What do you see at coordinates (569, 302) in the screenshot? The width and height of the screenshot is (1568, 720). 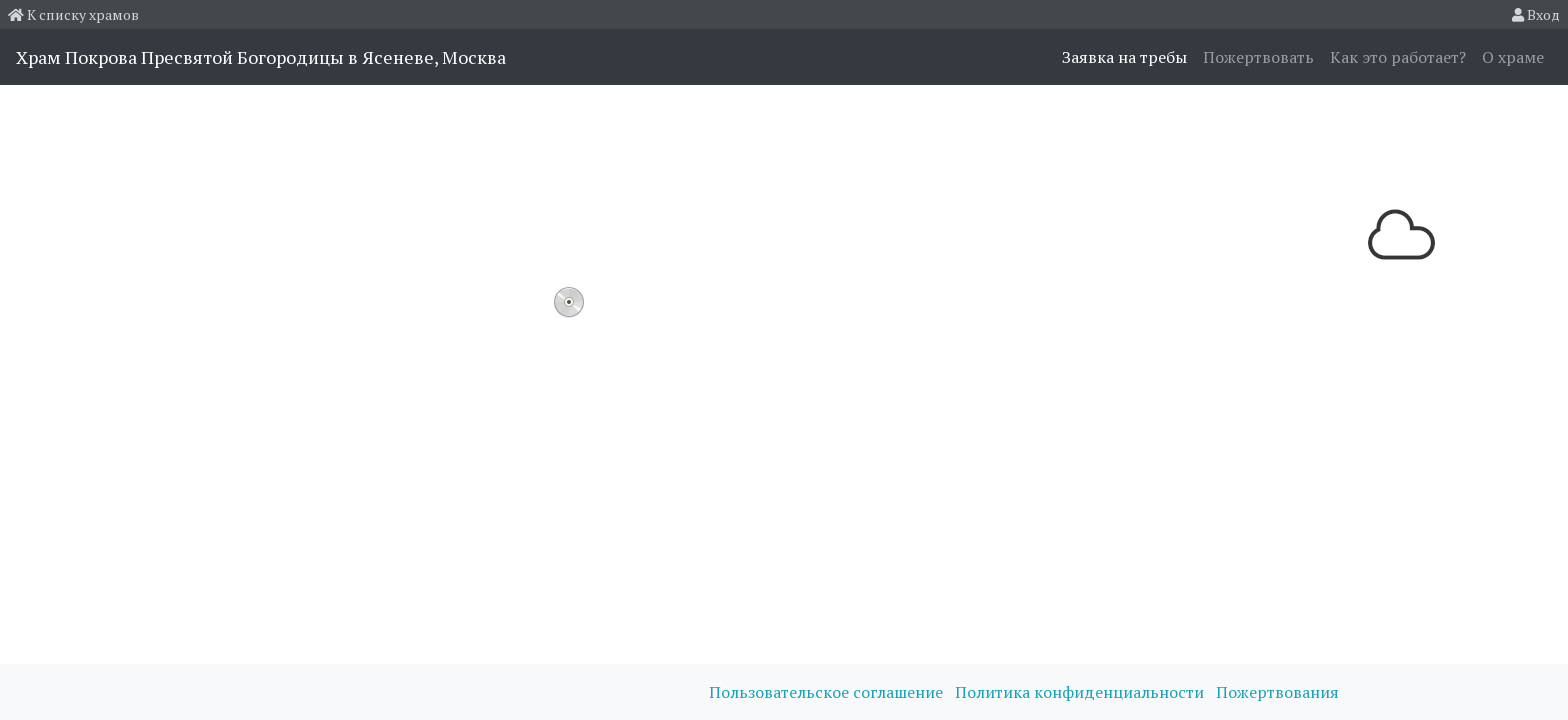 I see `access CD/DVD drive` at bounding box center [569, 302].